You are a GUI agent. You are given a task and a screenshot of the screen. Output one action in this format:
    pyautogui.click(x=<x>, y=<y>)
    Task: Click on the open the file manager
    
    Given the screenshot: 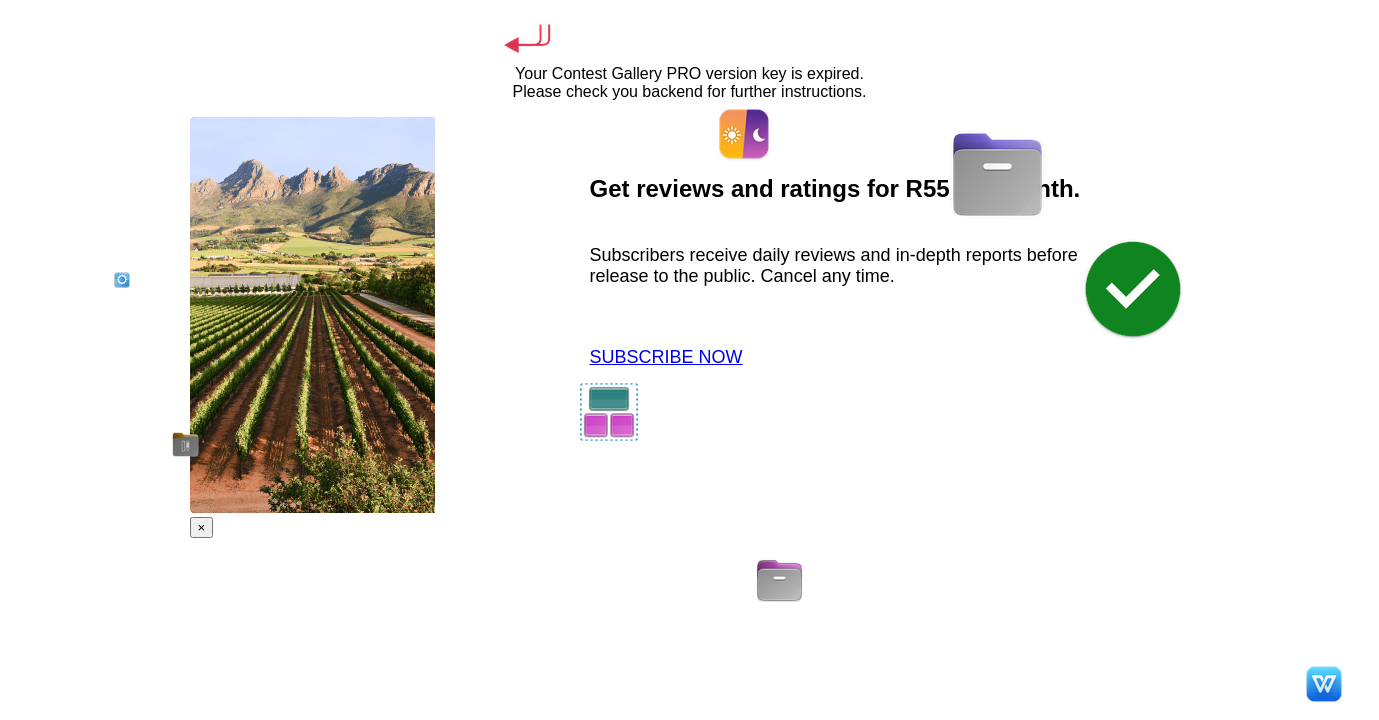 What is the action you would take?
    pyautogui.click(x=779, y=580)
    